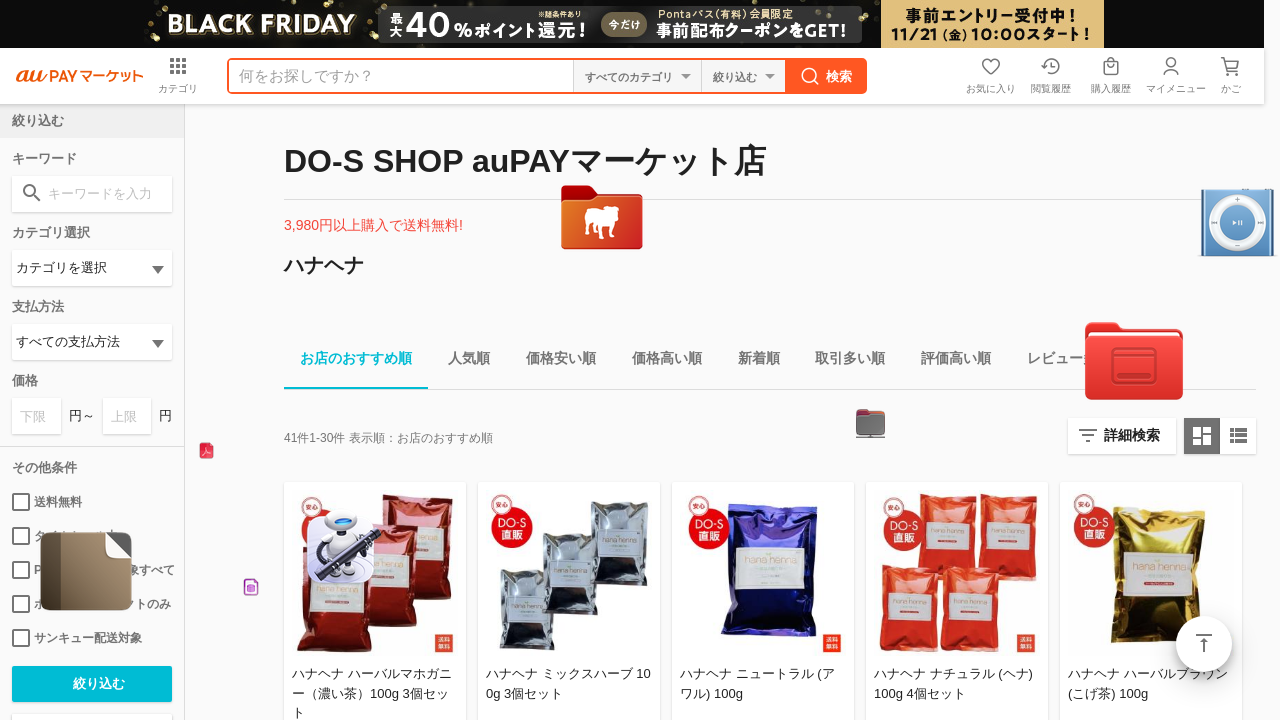 This screenshot has height=720, width=1280. I want to click on access a remote or network folder, so click(870, 423).